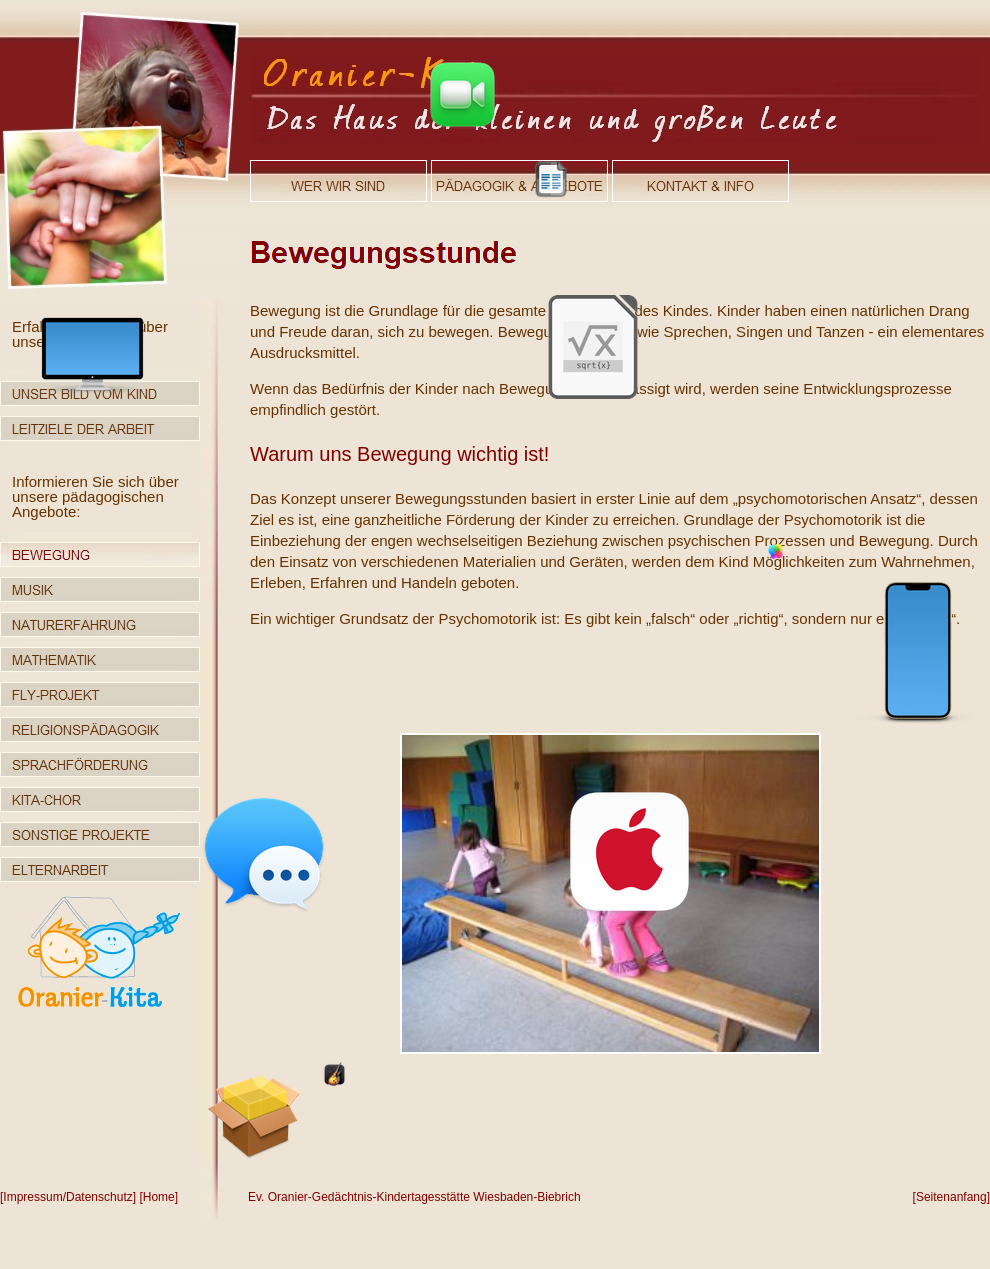 The image size is (990, 1269). Describe the element at coordinates (551, 179) in the screenshot. I see `libreoffice master document file type` at that location.